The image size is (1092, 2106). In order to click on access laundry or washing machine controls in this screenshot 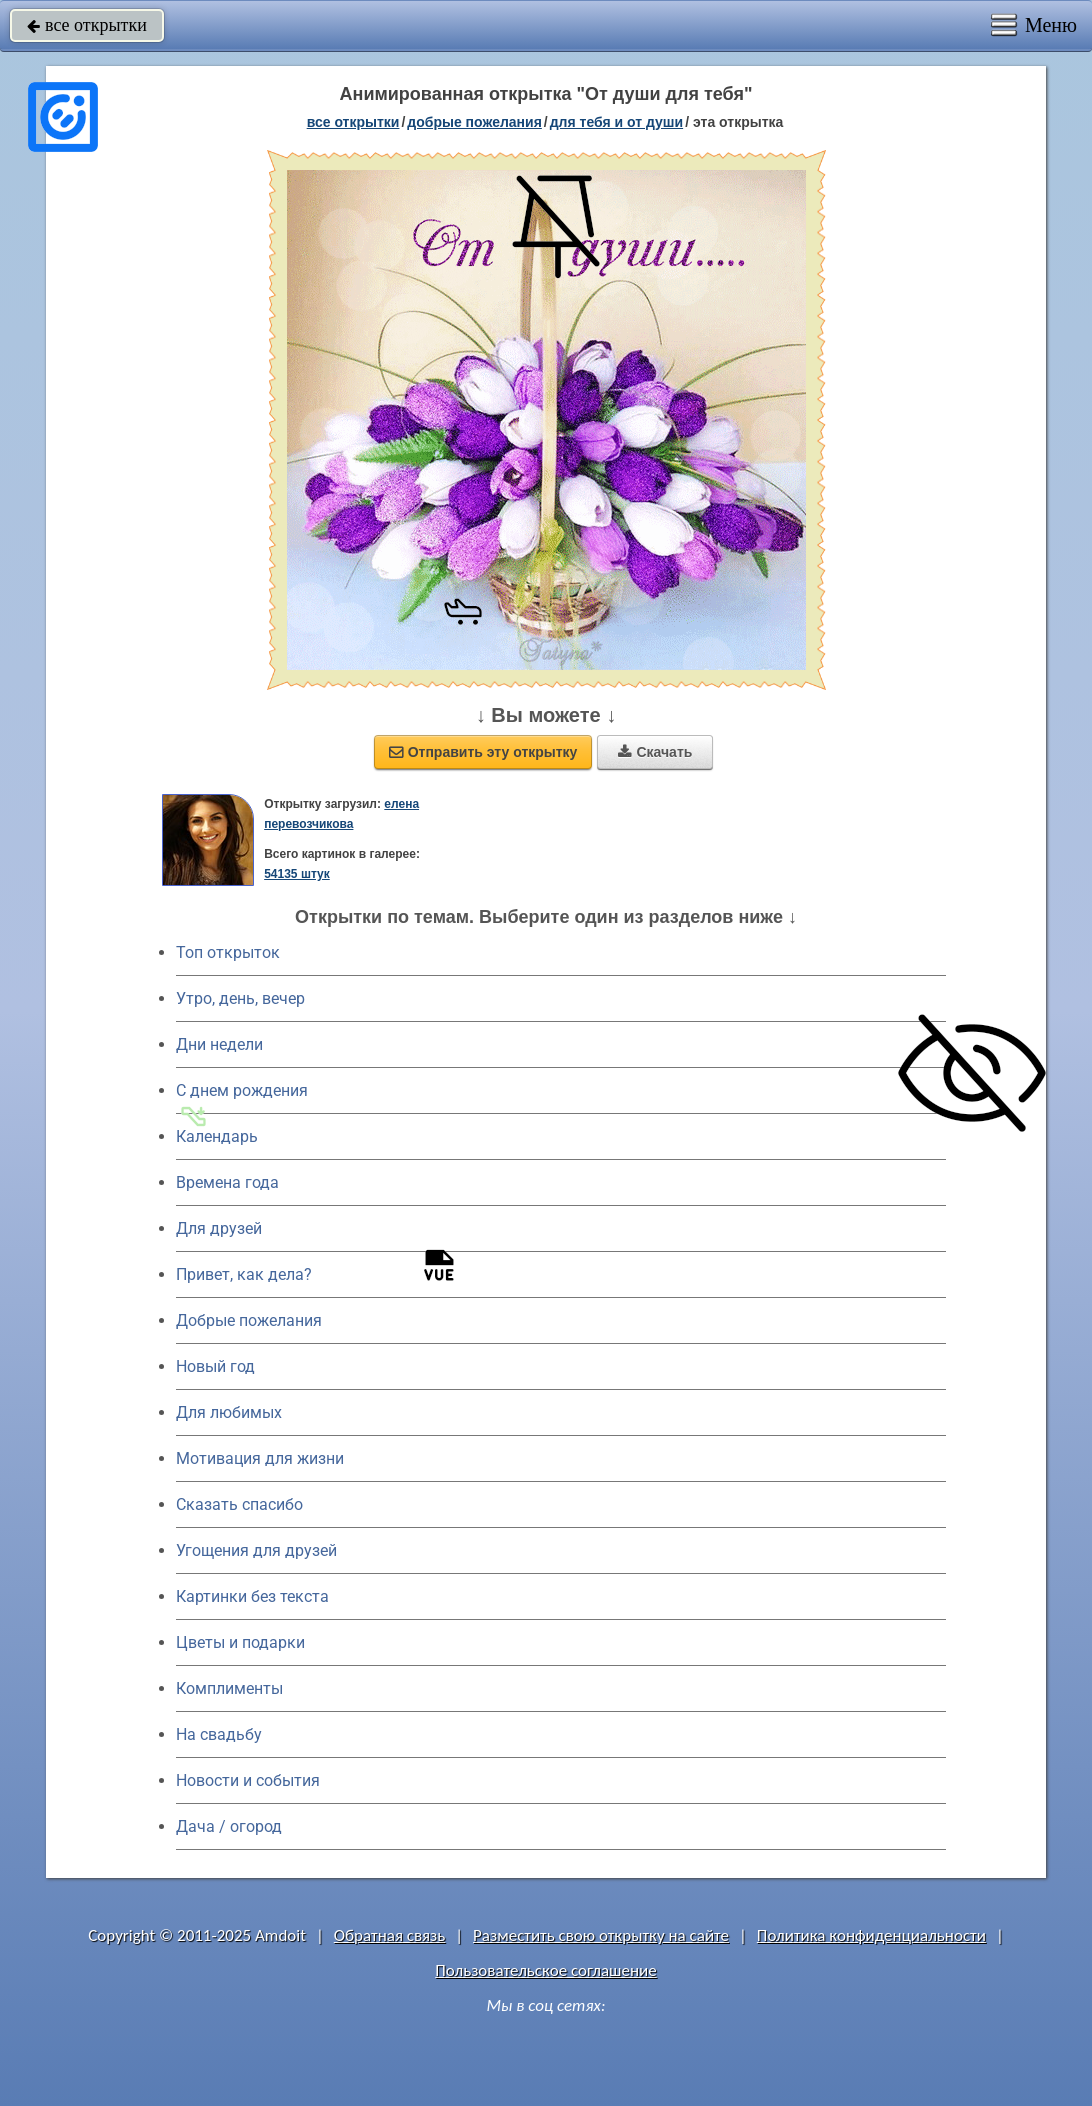, I will do `click(63, 117)`.